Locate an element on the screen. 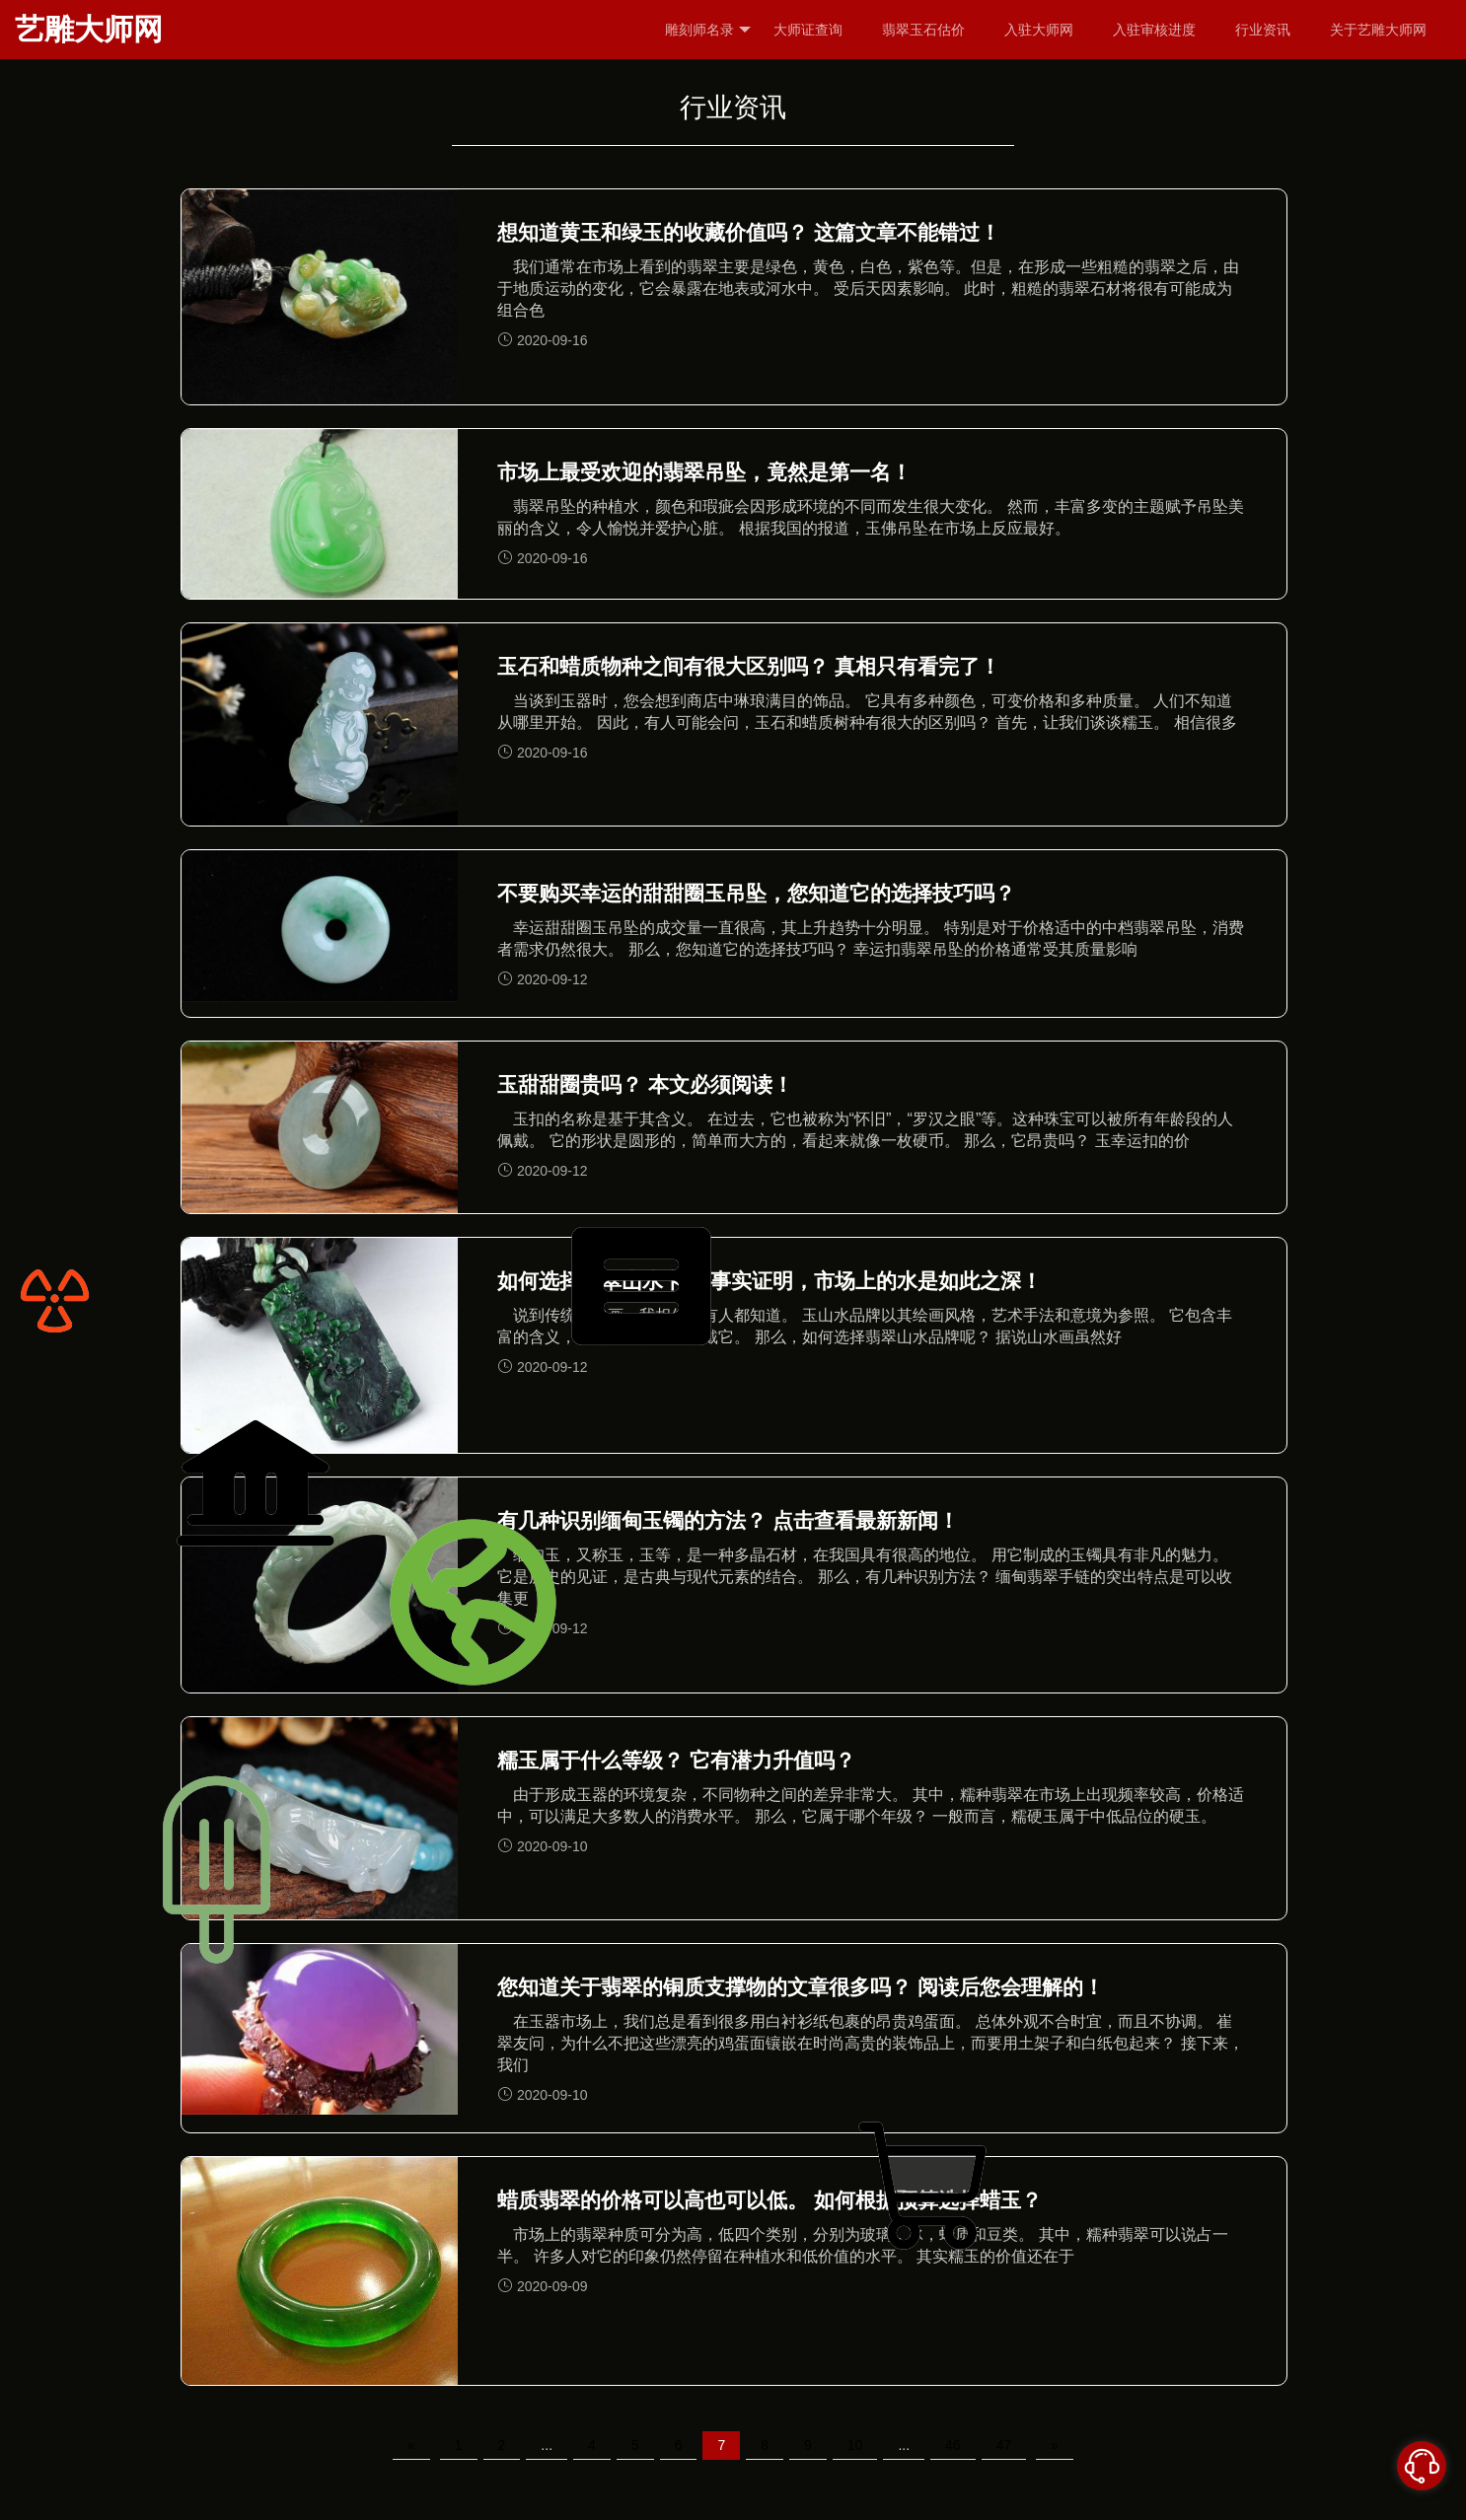 This screenshot has height=2520, width=1466. access banking or financial services is located at coordinates (256, 1488).